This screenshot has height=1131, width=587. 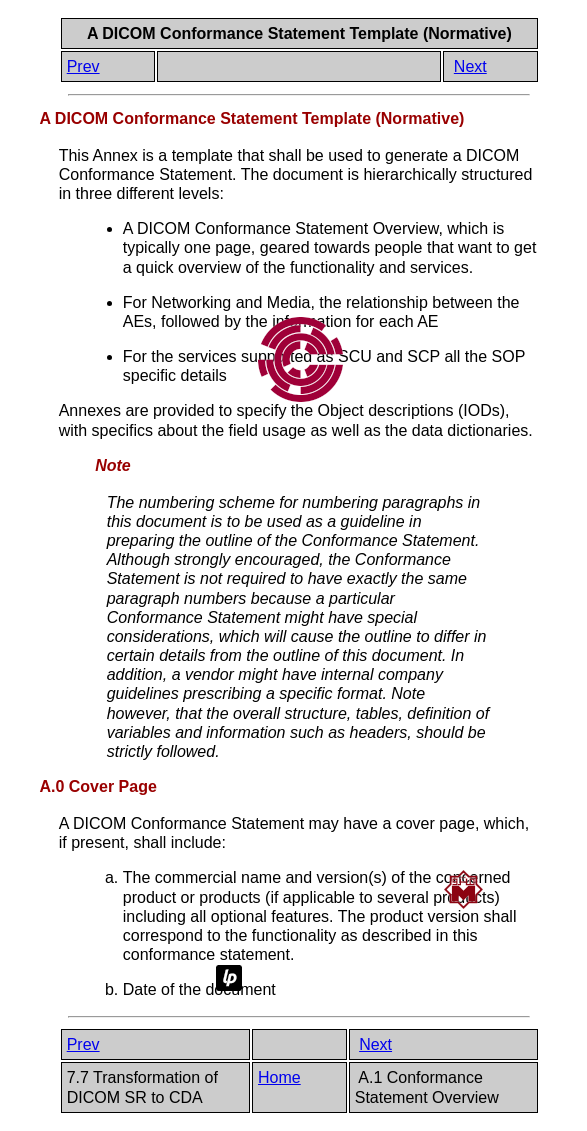 What do you see at coordinates (463, 889) in the screenshot?
I see `cairo metro official app or service` at bounding box center [463, 889].